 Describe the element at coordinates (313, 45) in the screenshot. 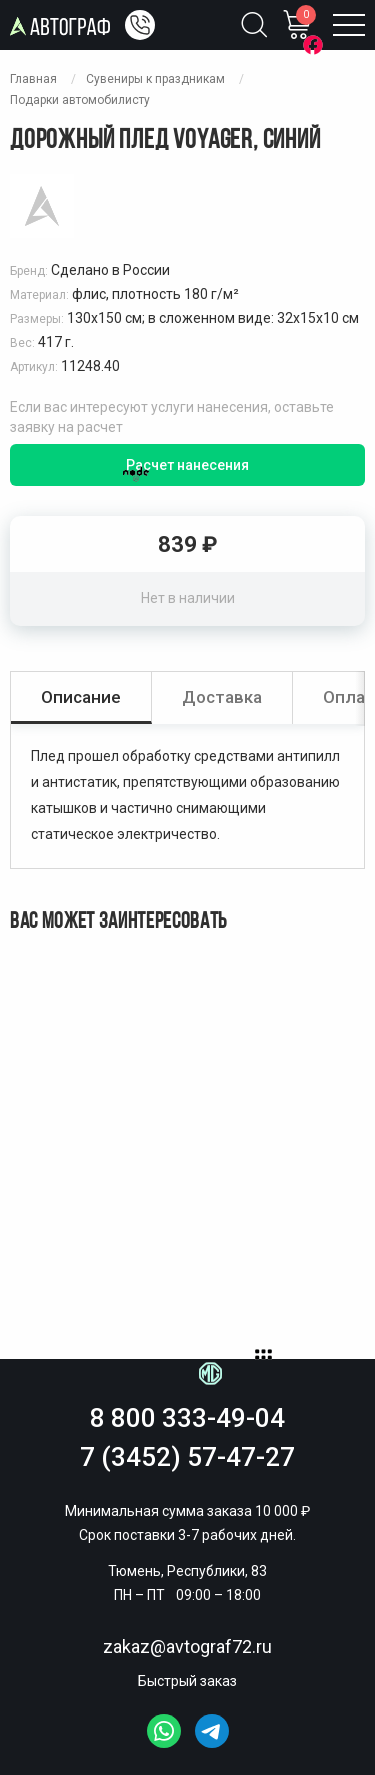

I see `open Facebook app` at that location.